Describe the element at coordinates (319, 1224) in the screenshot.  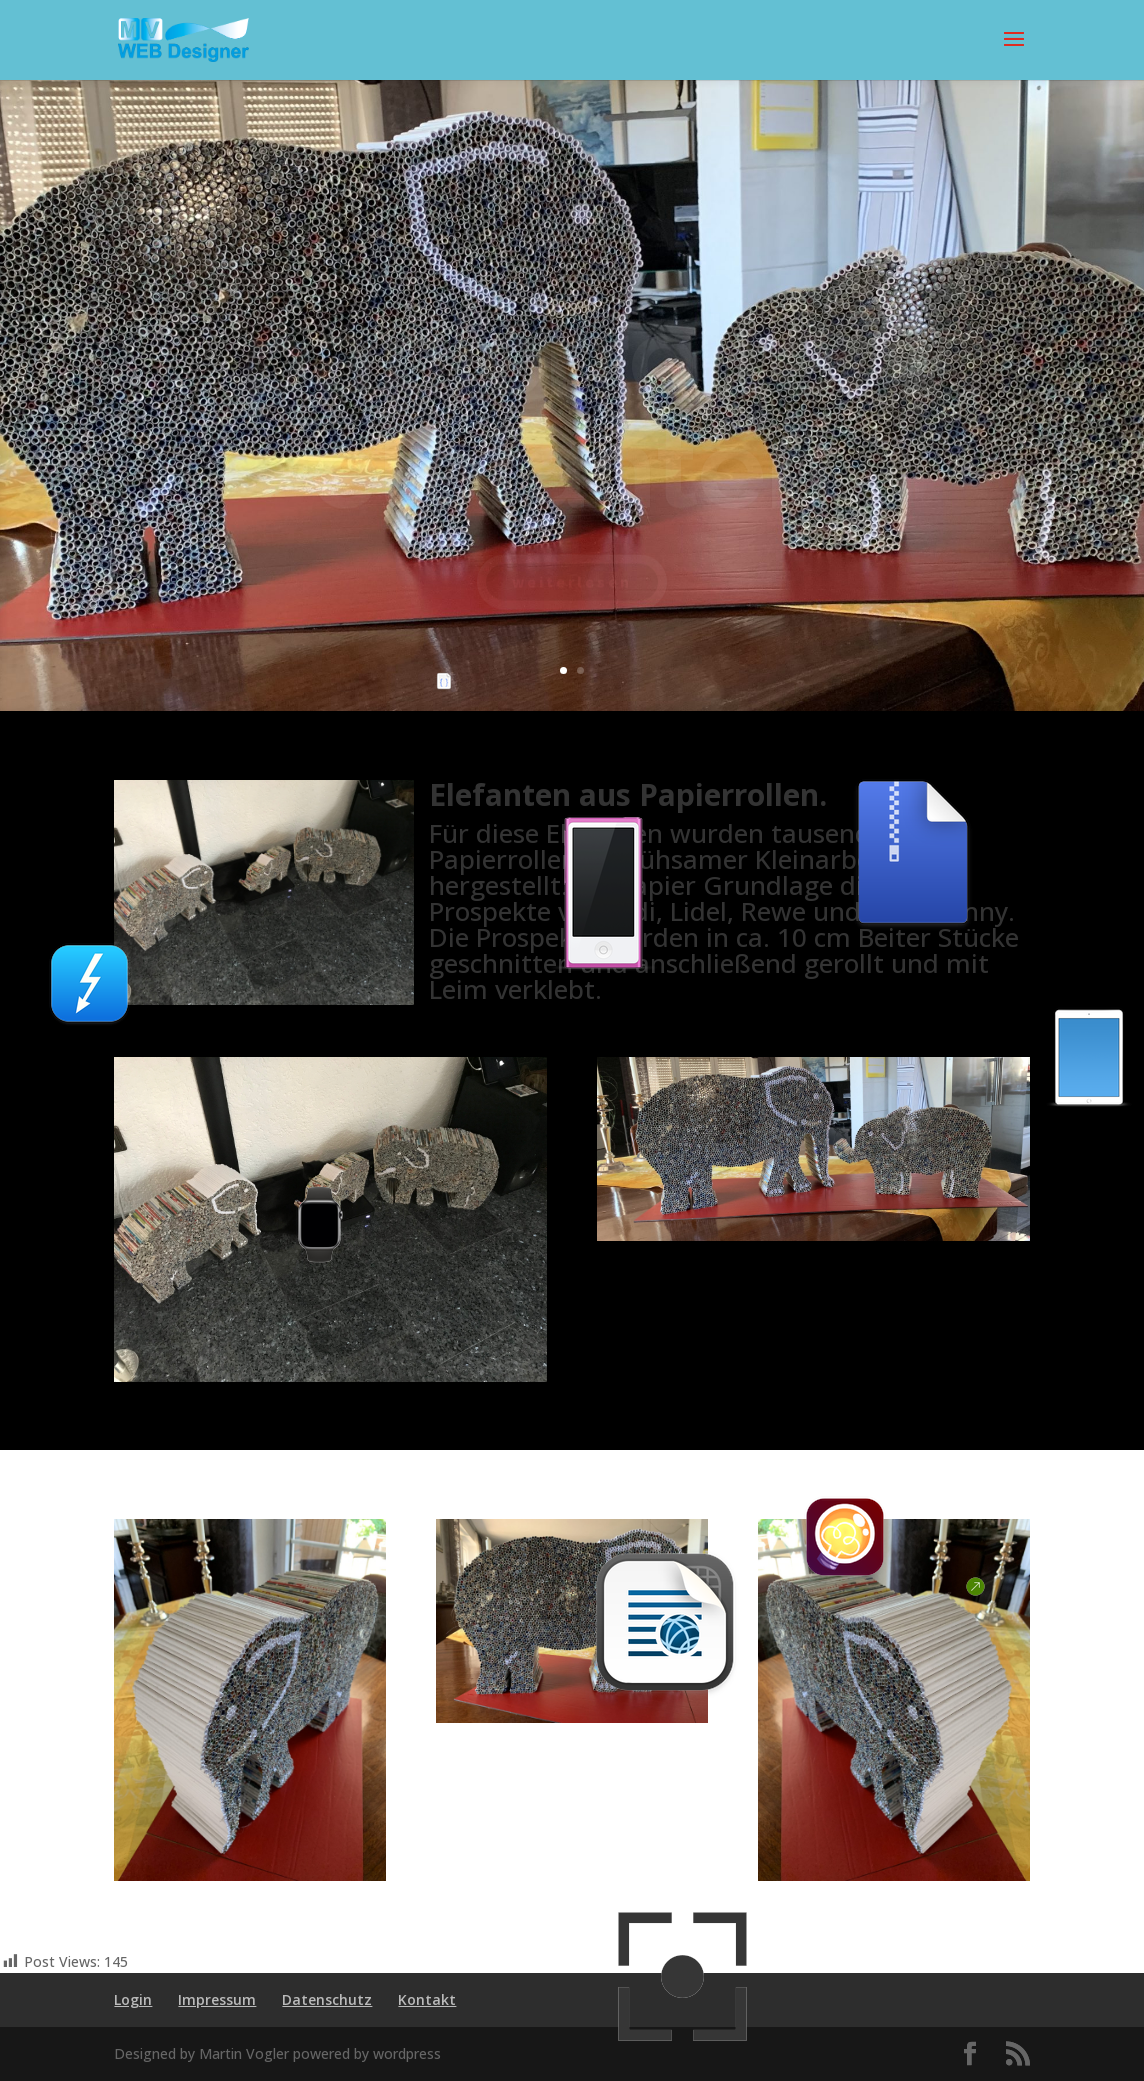
I see `apple watch series 5 or 6 device icon` at that location.